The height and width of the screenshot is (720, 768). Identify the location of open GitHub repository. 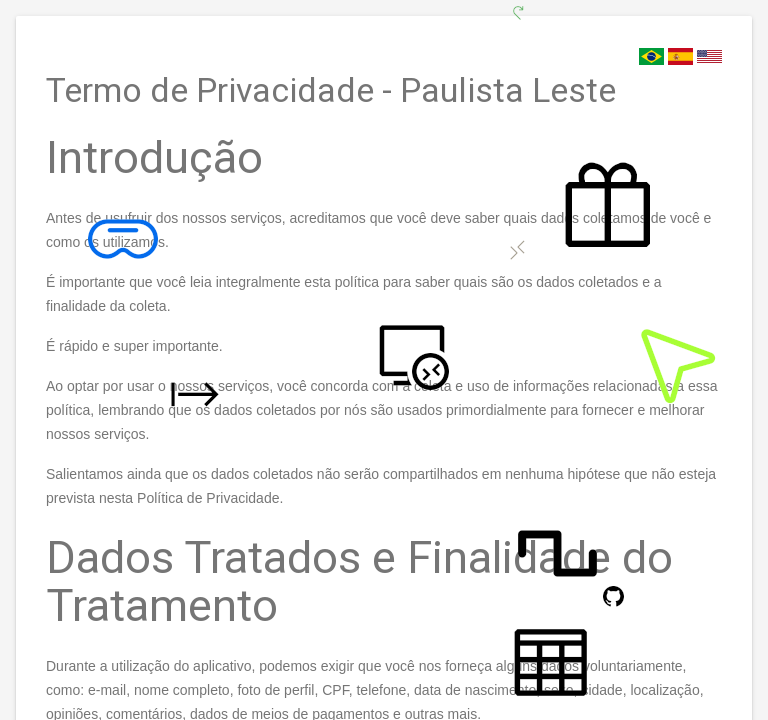
(613, 596).